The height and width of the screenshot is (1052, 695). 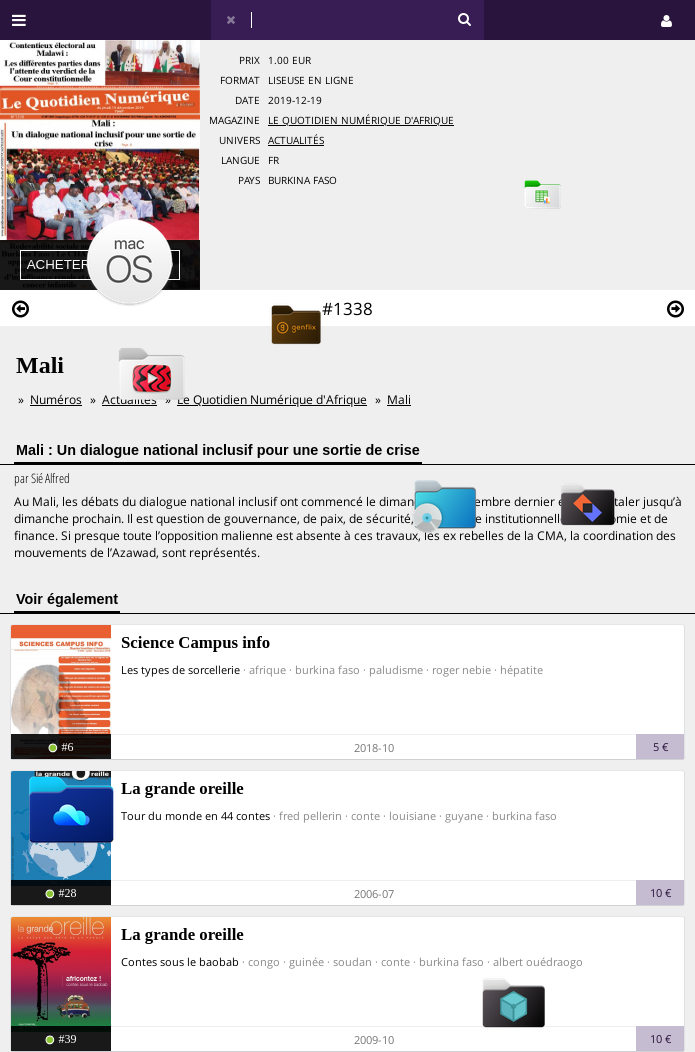 I want to click on open genflix media folder, so click(x=296, y=326).